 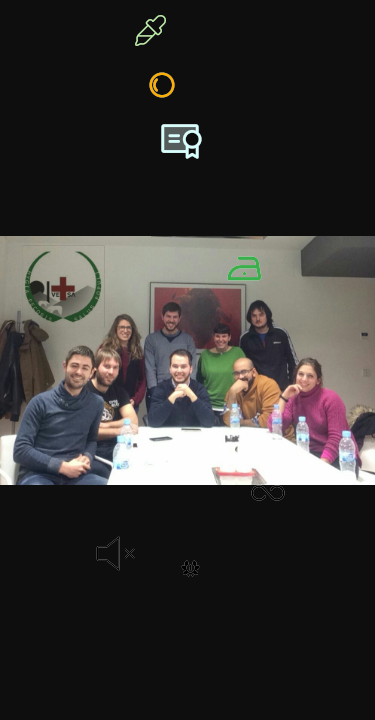 I want to click on view certification or credentials, so click(x=180, y=140).